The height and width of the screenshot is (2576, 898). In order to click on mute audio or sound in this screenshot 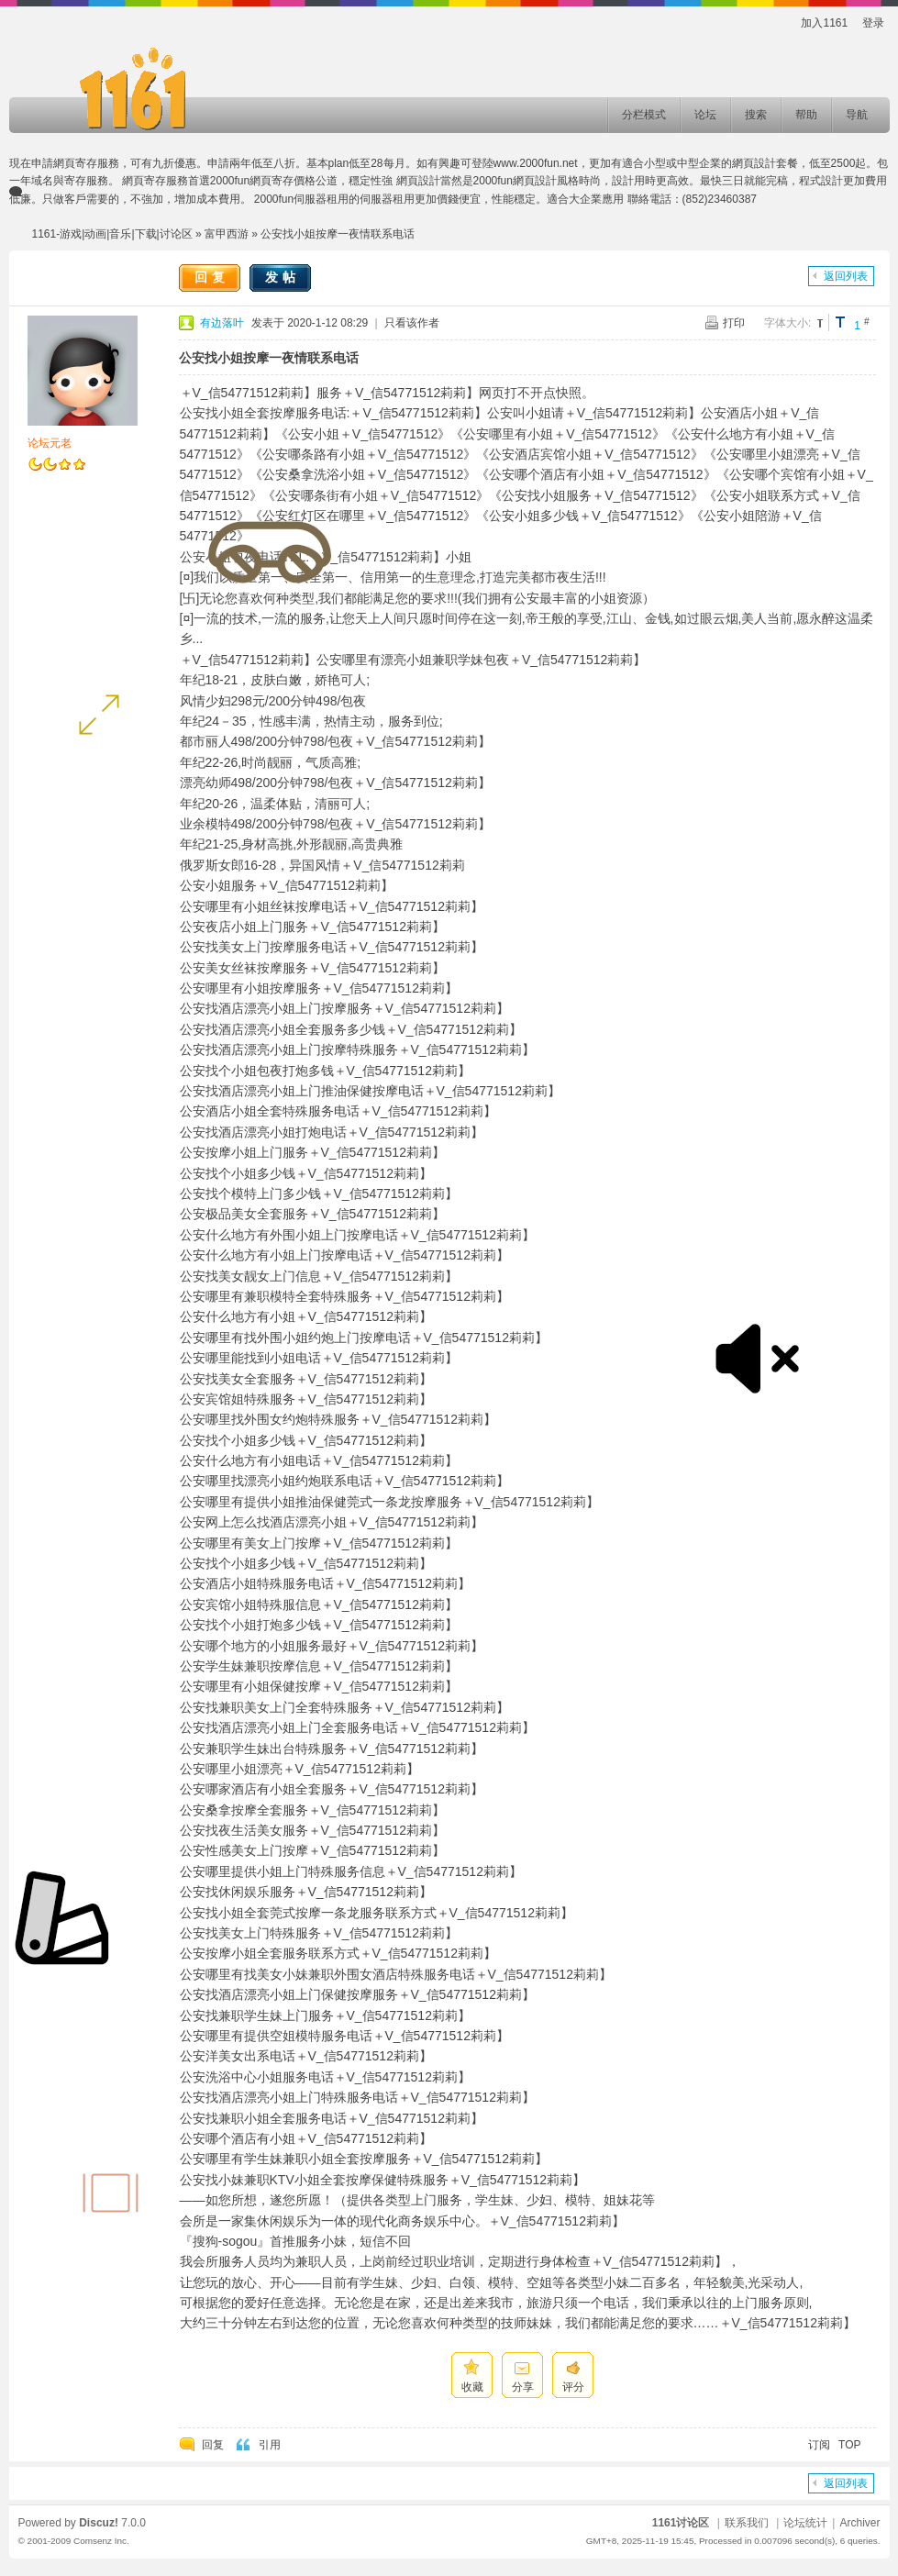, I will do `click(760, 1359)`.